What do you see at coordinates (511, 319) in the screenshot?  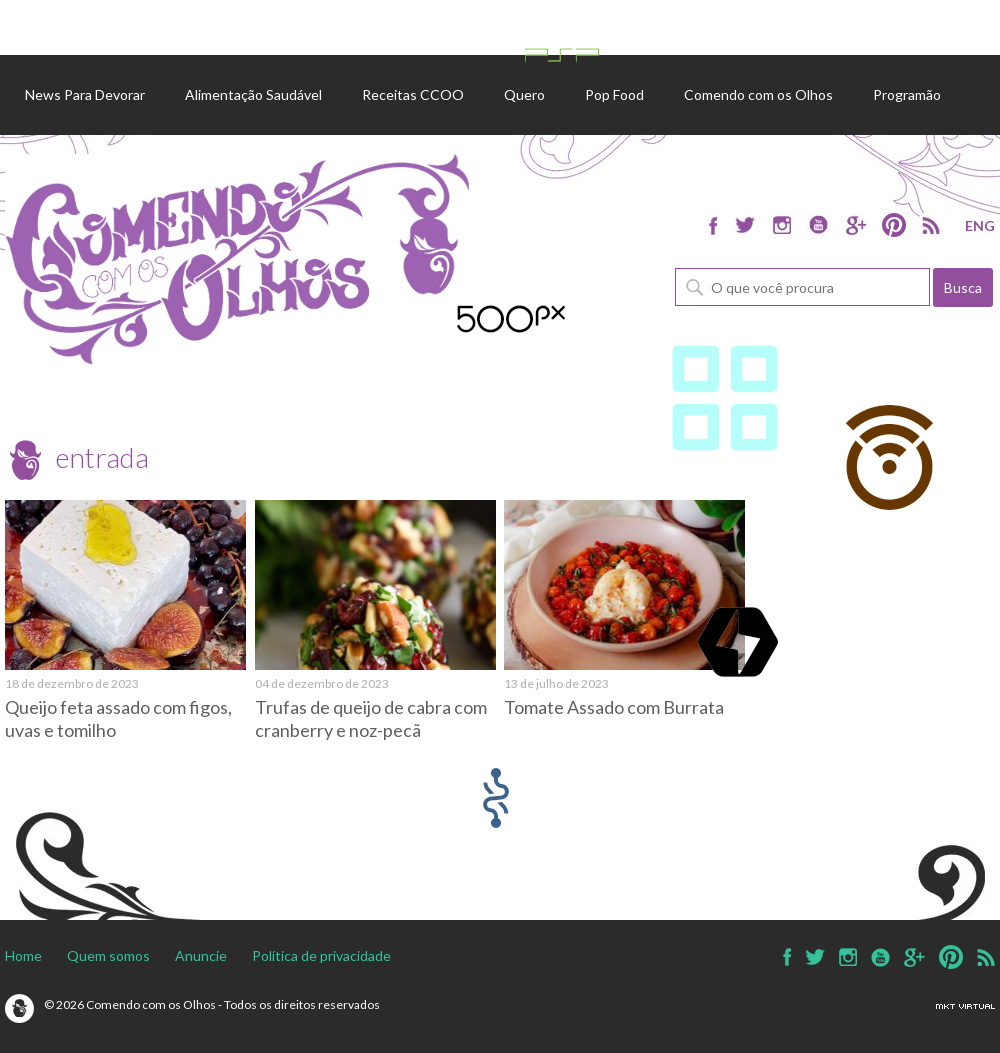 I see `open the 500px photography platform` at bounding box center [511, 319].